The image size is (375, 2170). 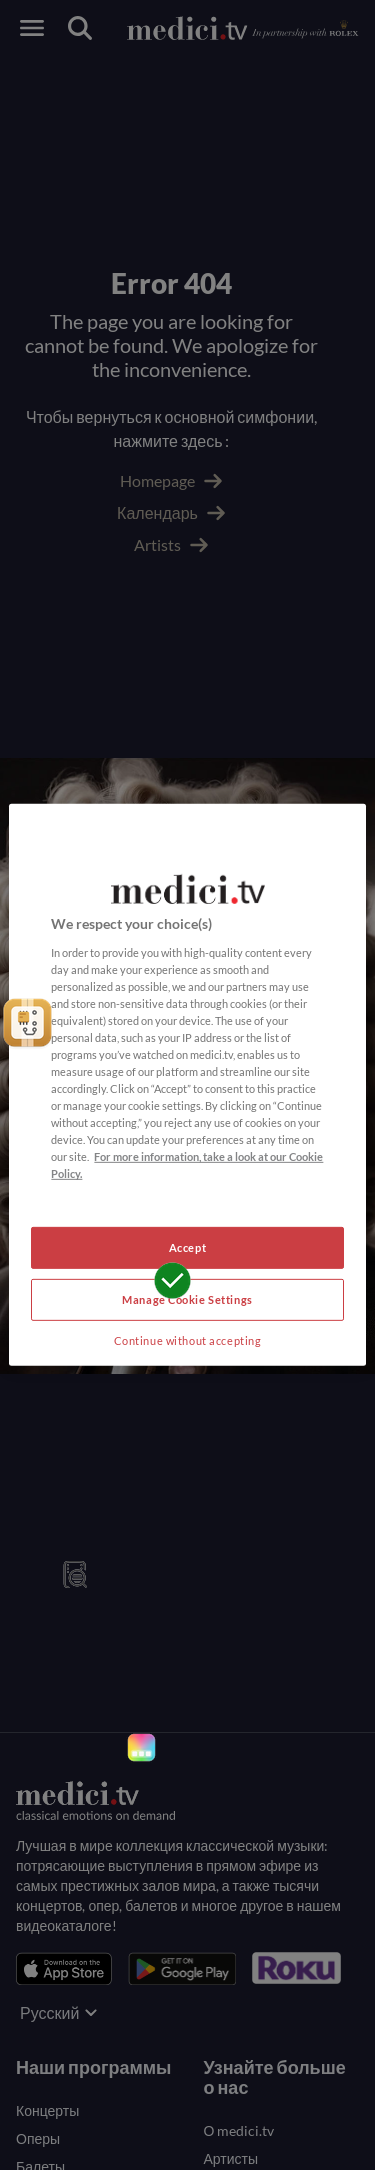 I want to click on a system driver or hardware component file, so click(x=27, y=1023).